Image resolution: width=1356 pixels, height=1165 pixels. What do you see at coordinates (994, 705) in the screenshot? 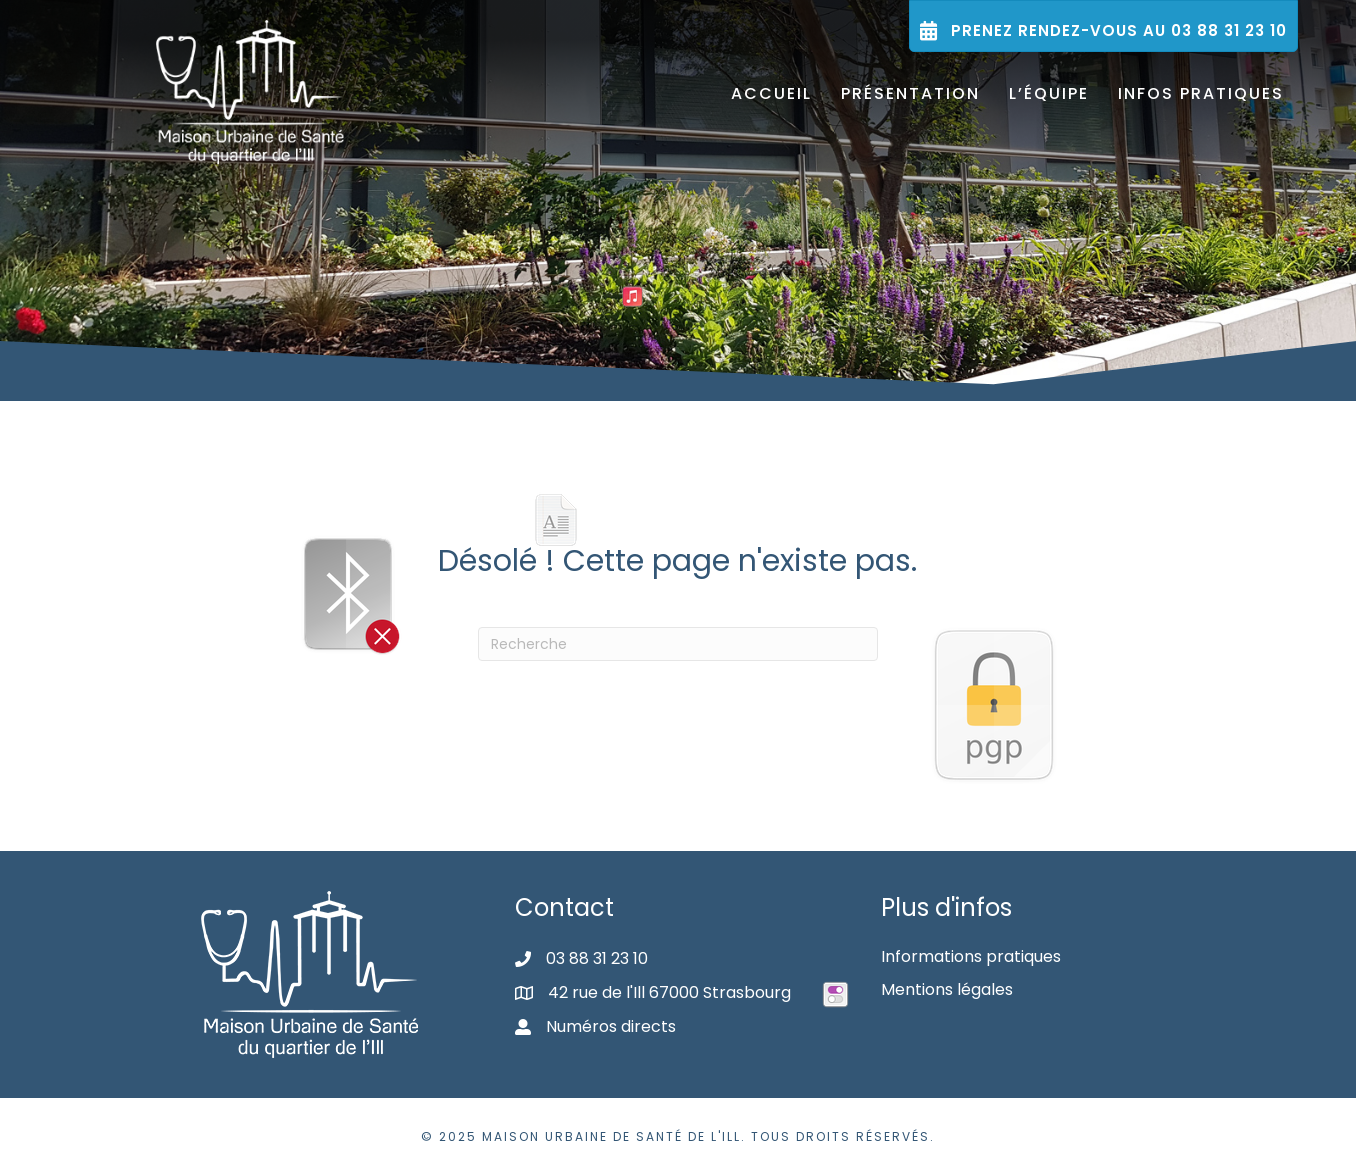
I see `a pgp-encrypted file` at bounding box center [994, 705].